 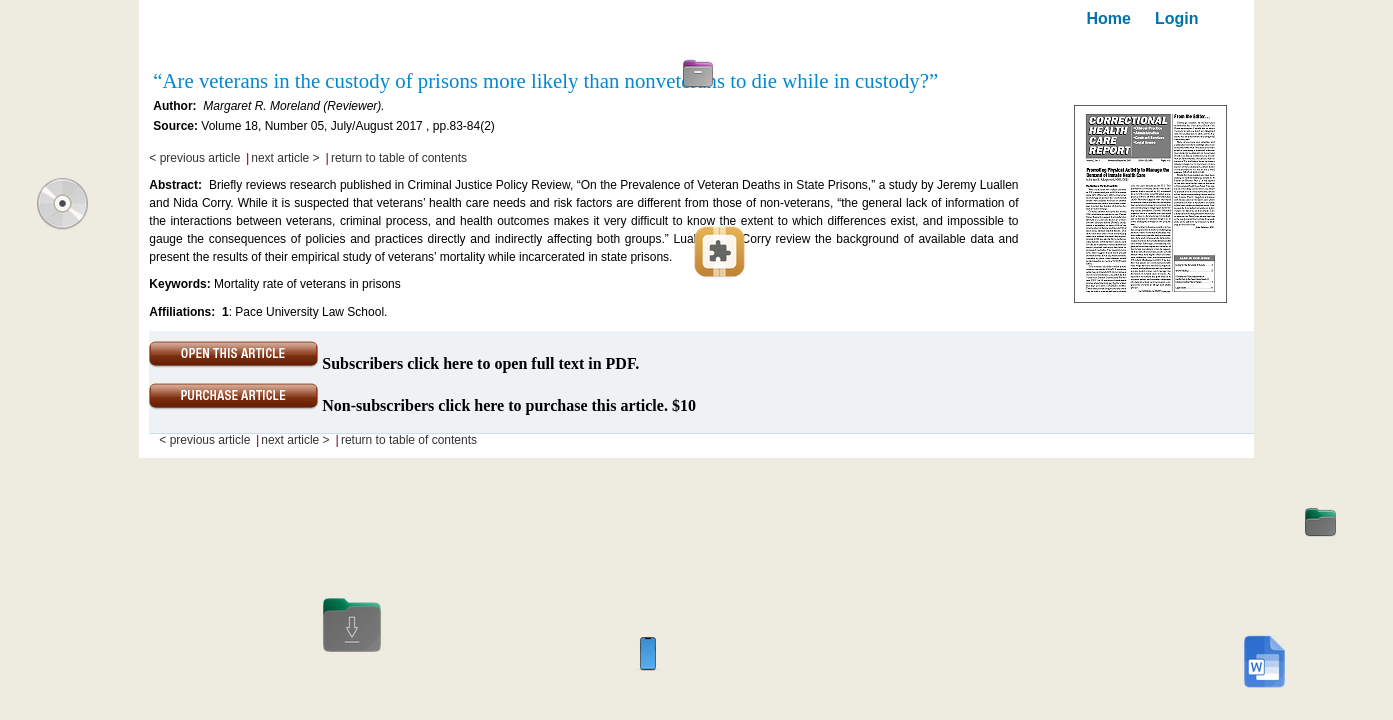 I want to click on open folder containing files, so click(x=1320, y=521).